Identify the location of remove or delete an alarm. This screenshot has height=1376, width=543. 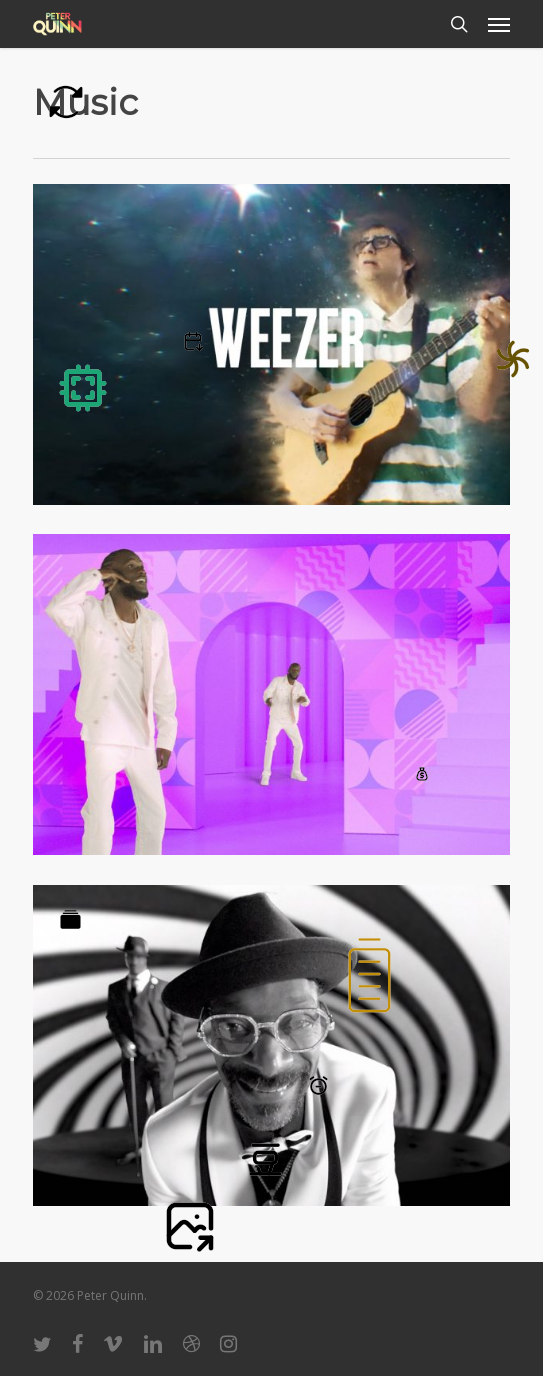
(318, 1085).